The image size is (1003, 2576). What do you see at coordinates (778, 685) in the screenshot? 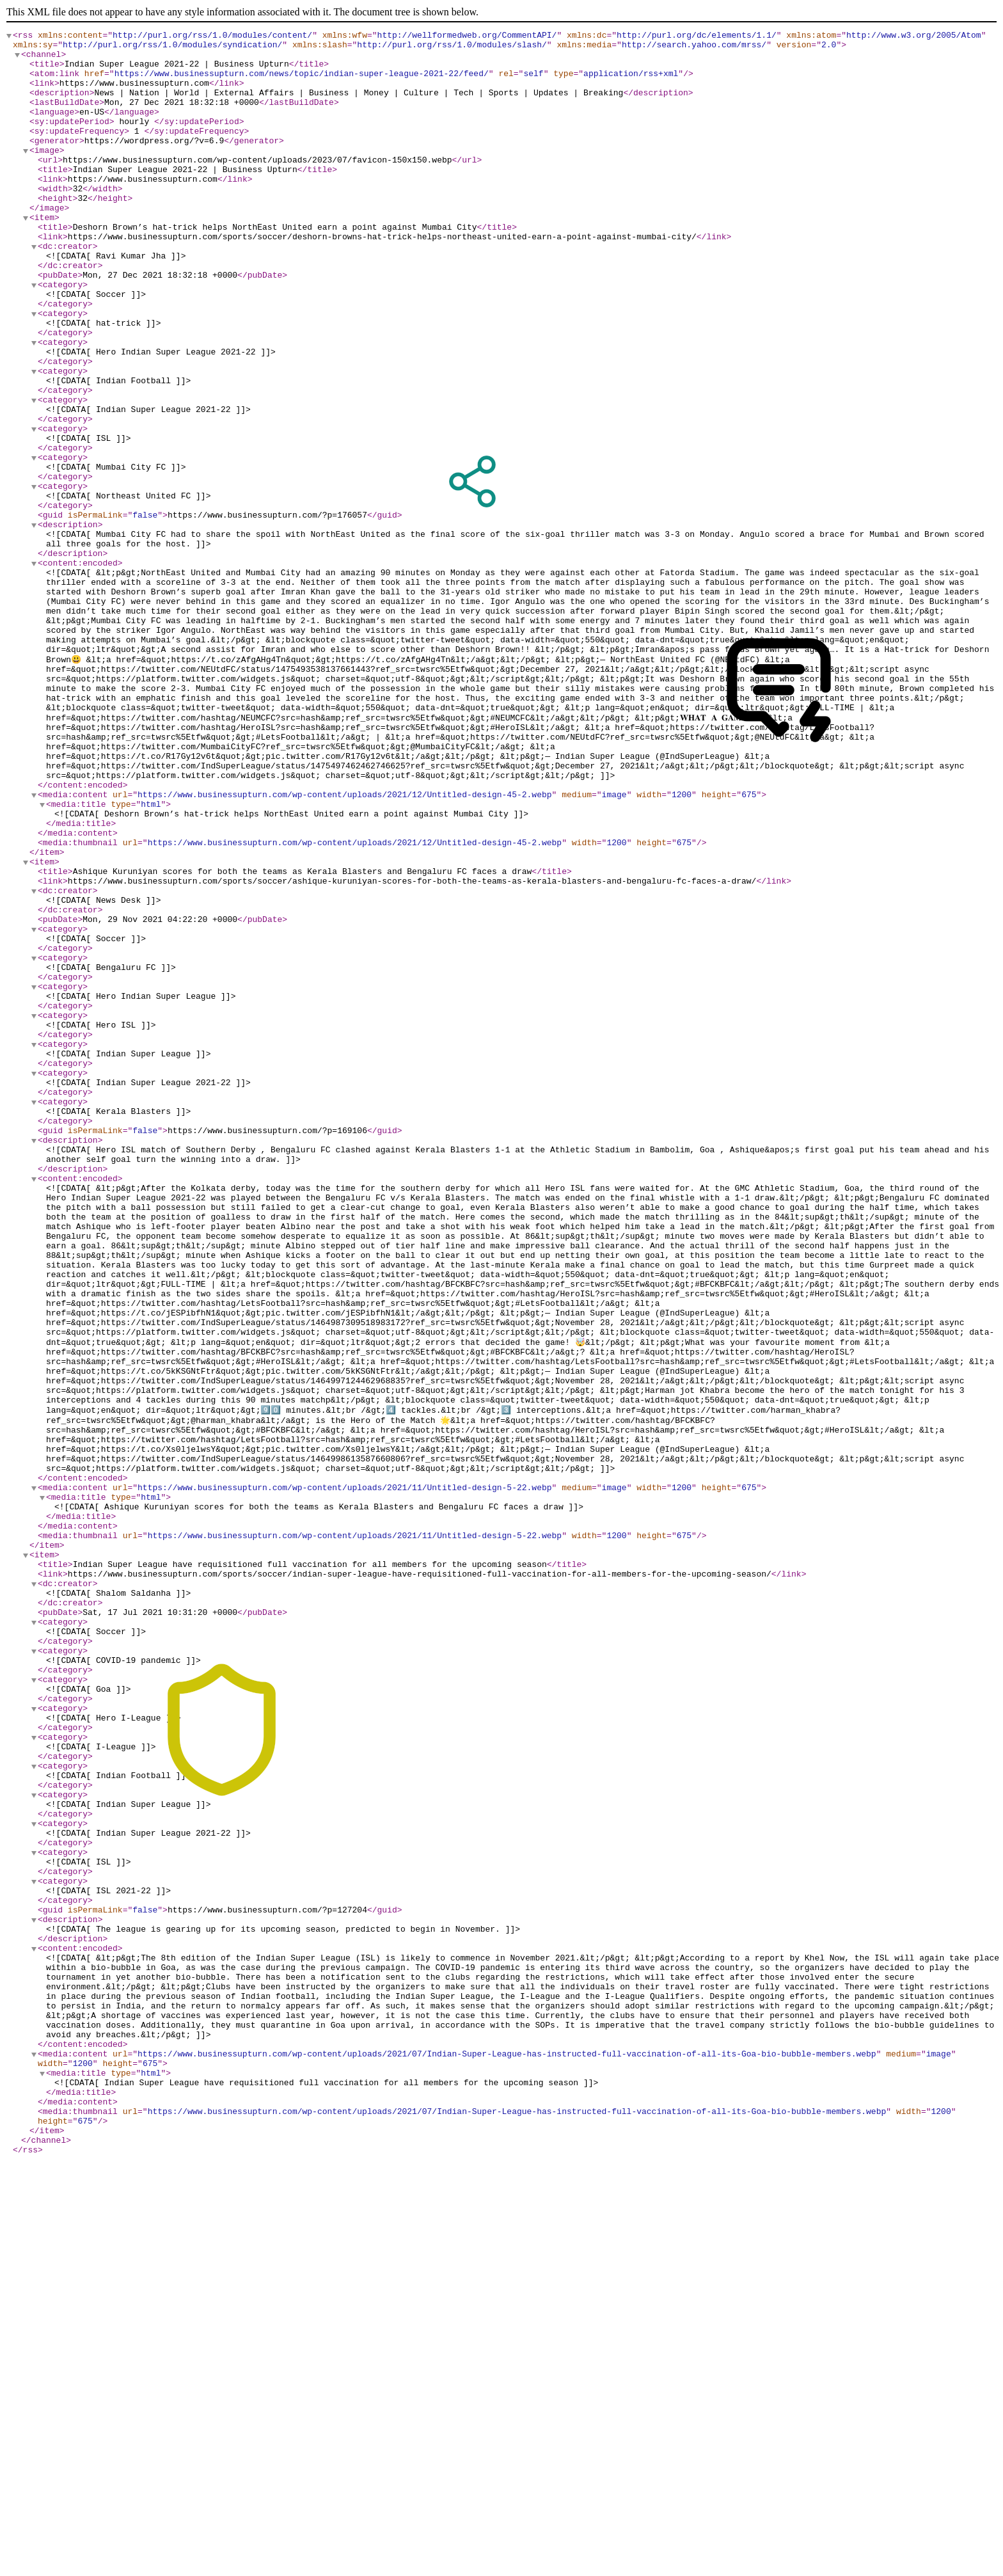
I see `send a quick reply` at bounding box center [778, 685].